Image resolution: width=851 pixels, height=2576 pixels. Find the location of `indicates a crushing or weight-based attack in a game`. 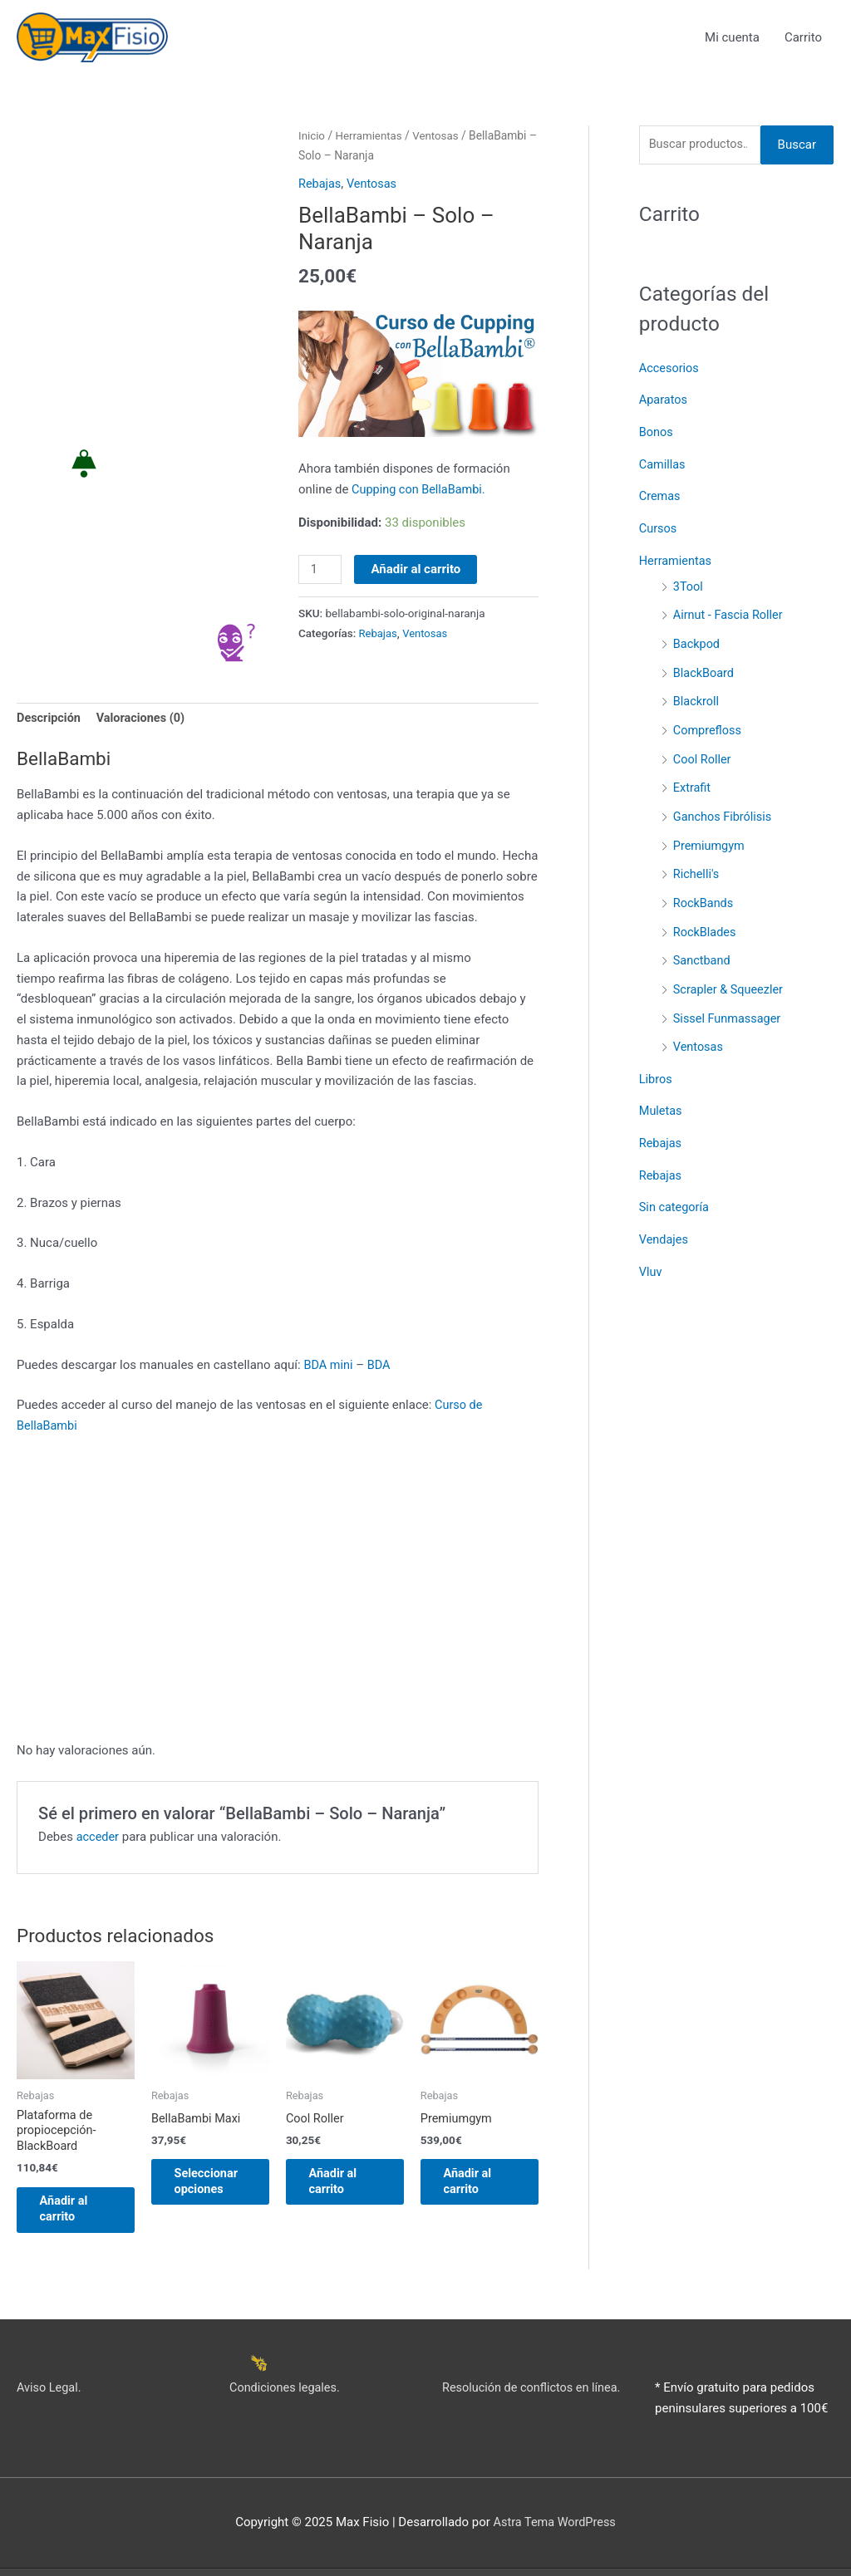

indicates a crushing or weight-based attack in a game is located at coordinates (84, 464).